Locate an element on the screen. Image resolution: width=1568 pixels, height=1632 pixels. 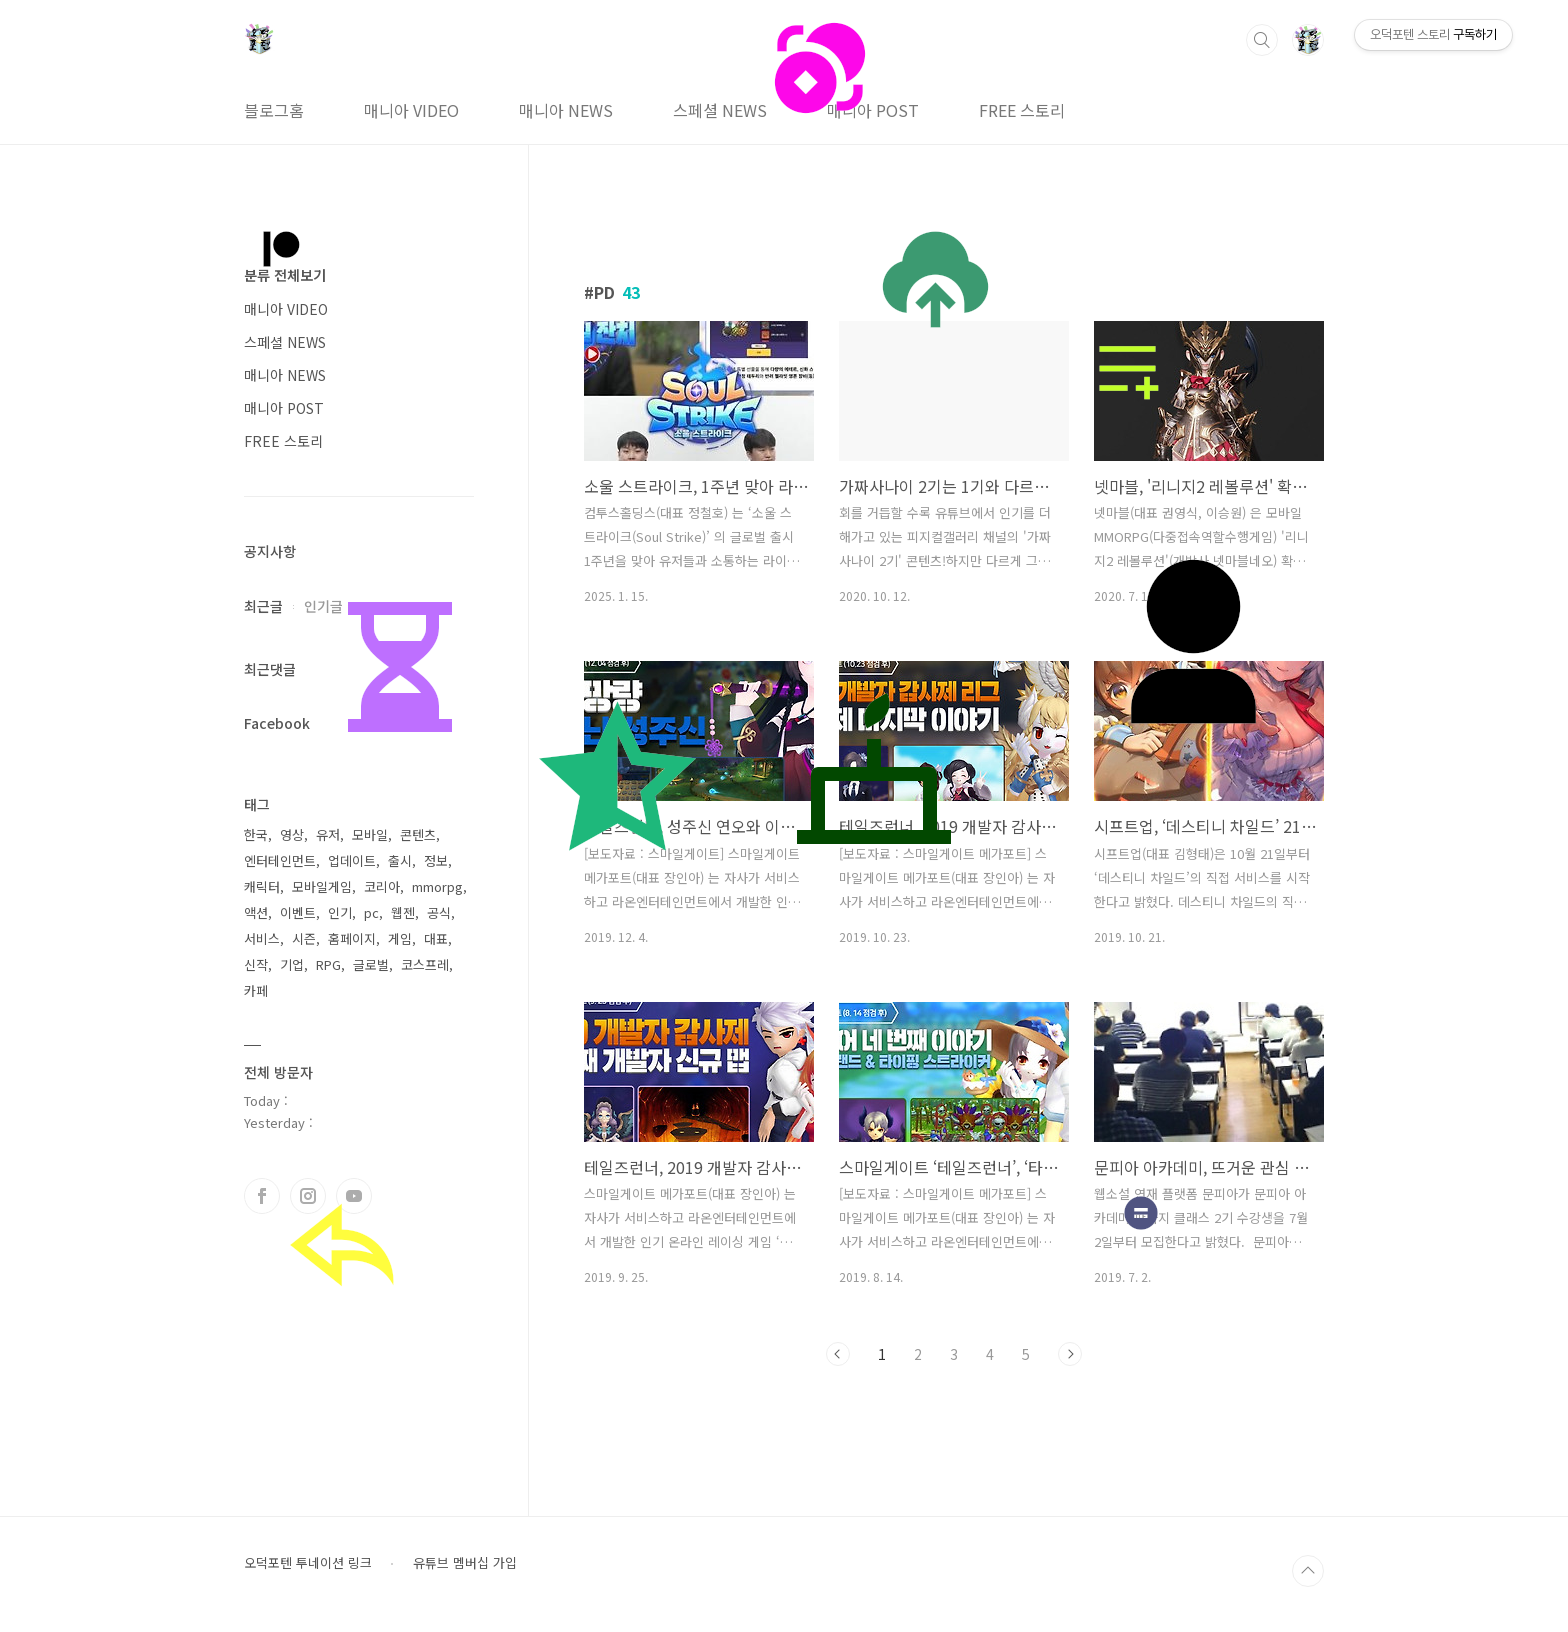
view birthday or celebration notifications is located at coordinates (874, 774).